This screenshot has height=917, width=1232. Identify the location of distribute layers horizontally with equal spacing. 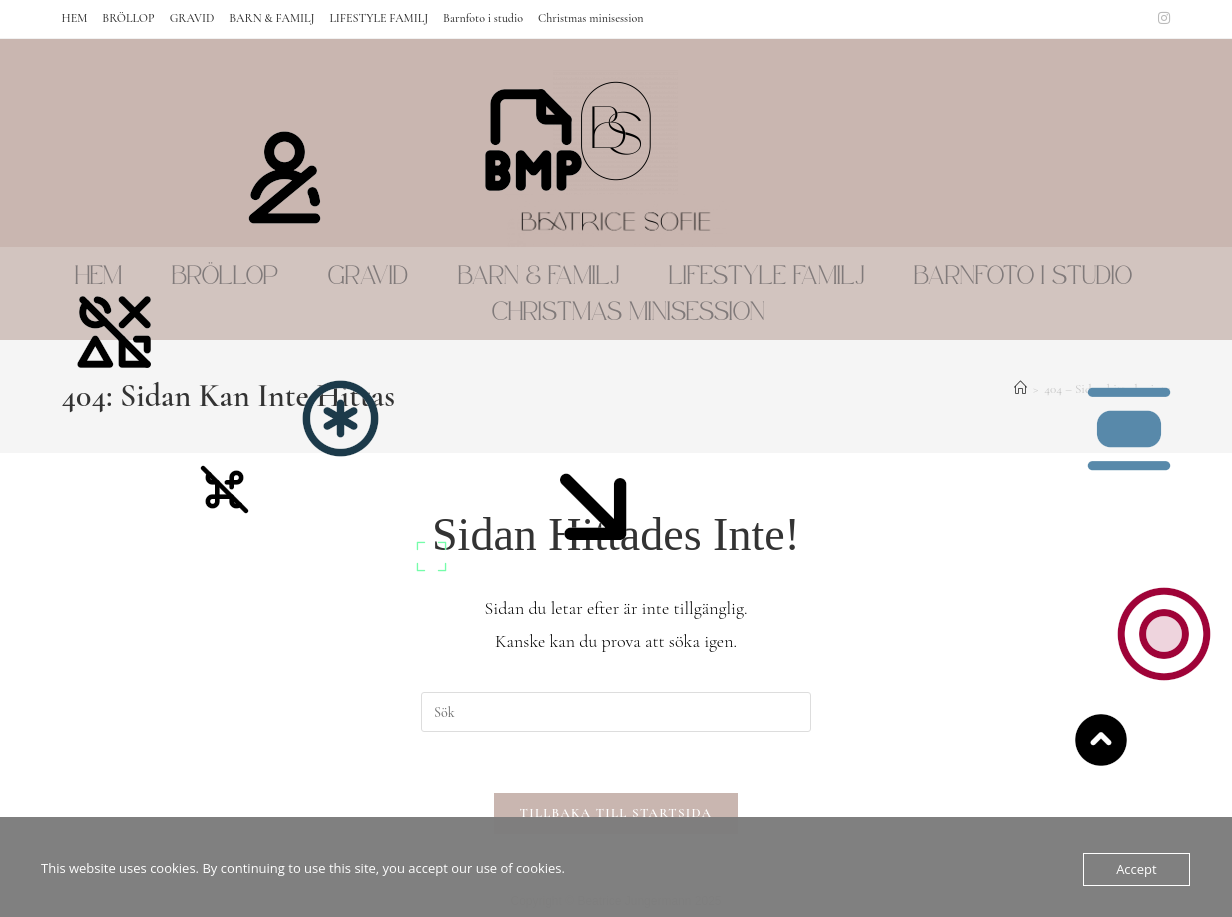
(1129, 429).